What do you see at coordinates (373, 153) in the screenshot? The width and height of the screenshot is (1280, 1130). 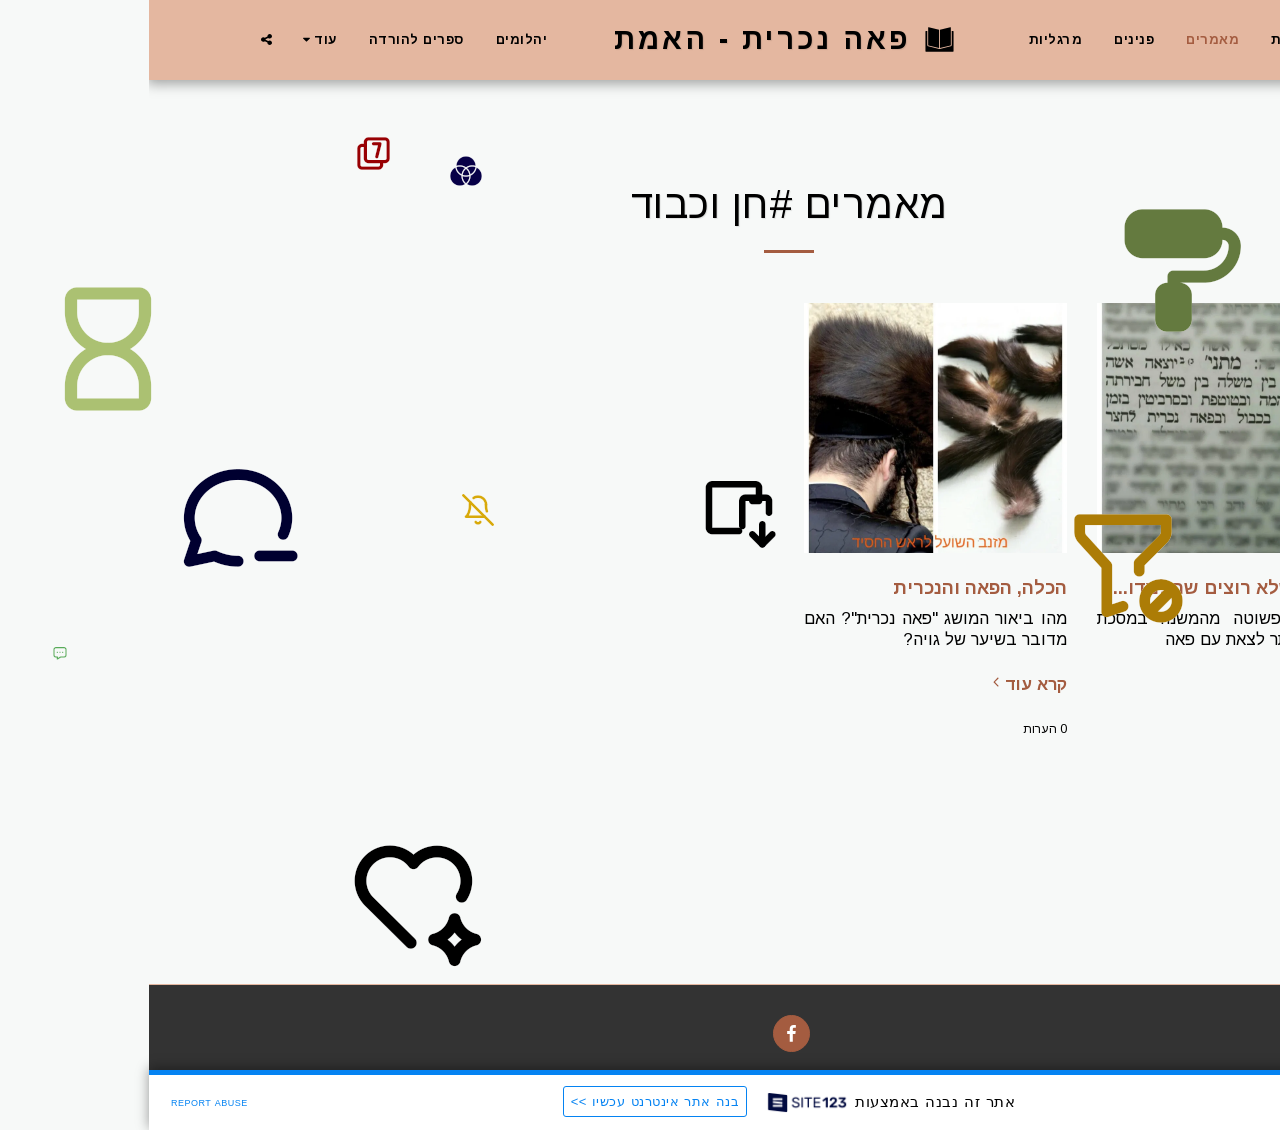 I see `view item 7 in a collection or stack` at bounding box center [373, 153].